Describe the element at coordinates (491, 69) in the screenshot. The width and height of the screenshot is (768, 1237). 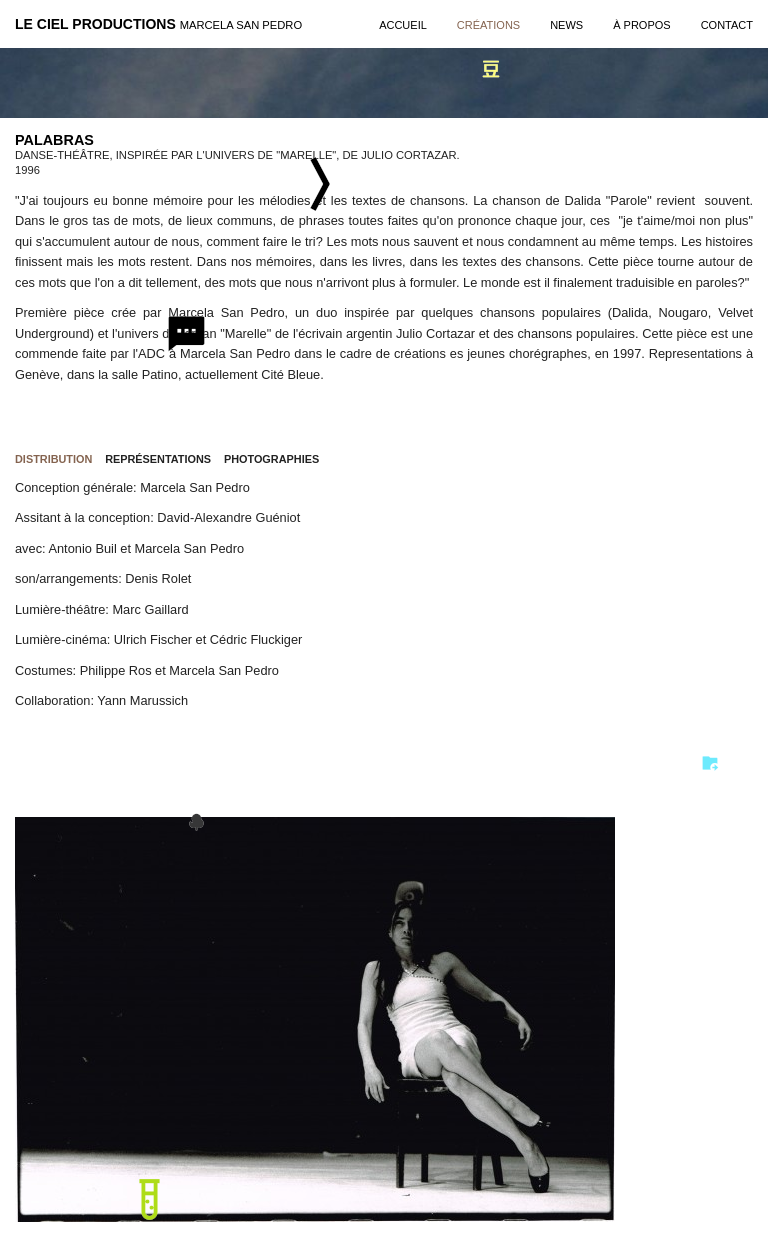
I see `open douban app` at that location.